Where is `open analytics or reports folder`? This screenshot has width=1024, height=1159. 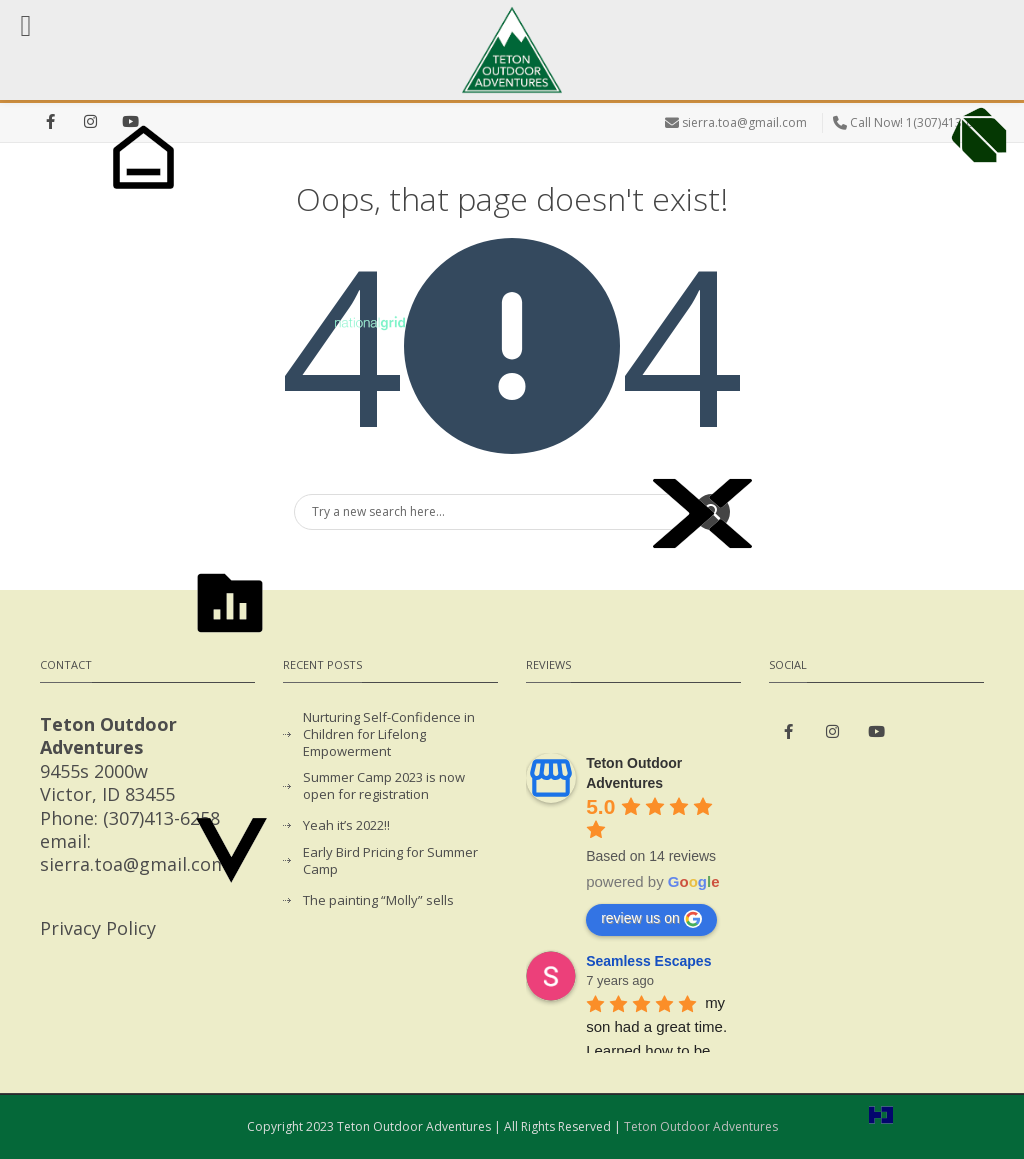
open analytics or reports folder is located at coordinates (230, 603).